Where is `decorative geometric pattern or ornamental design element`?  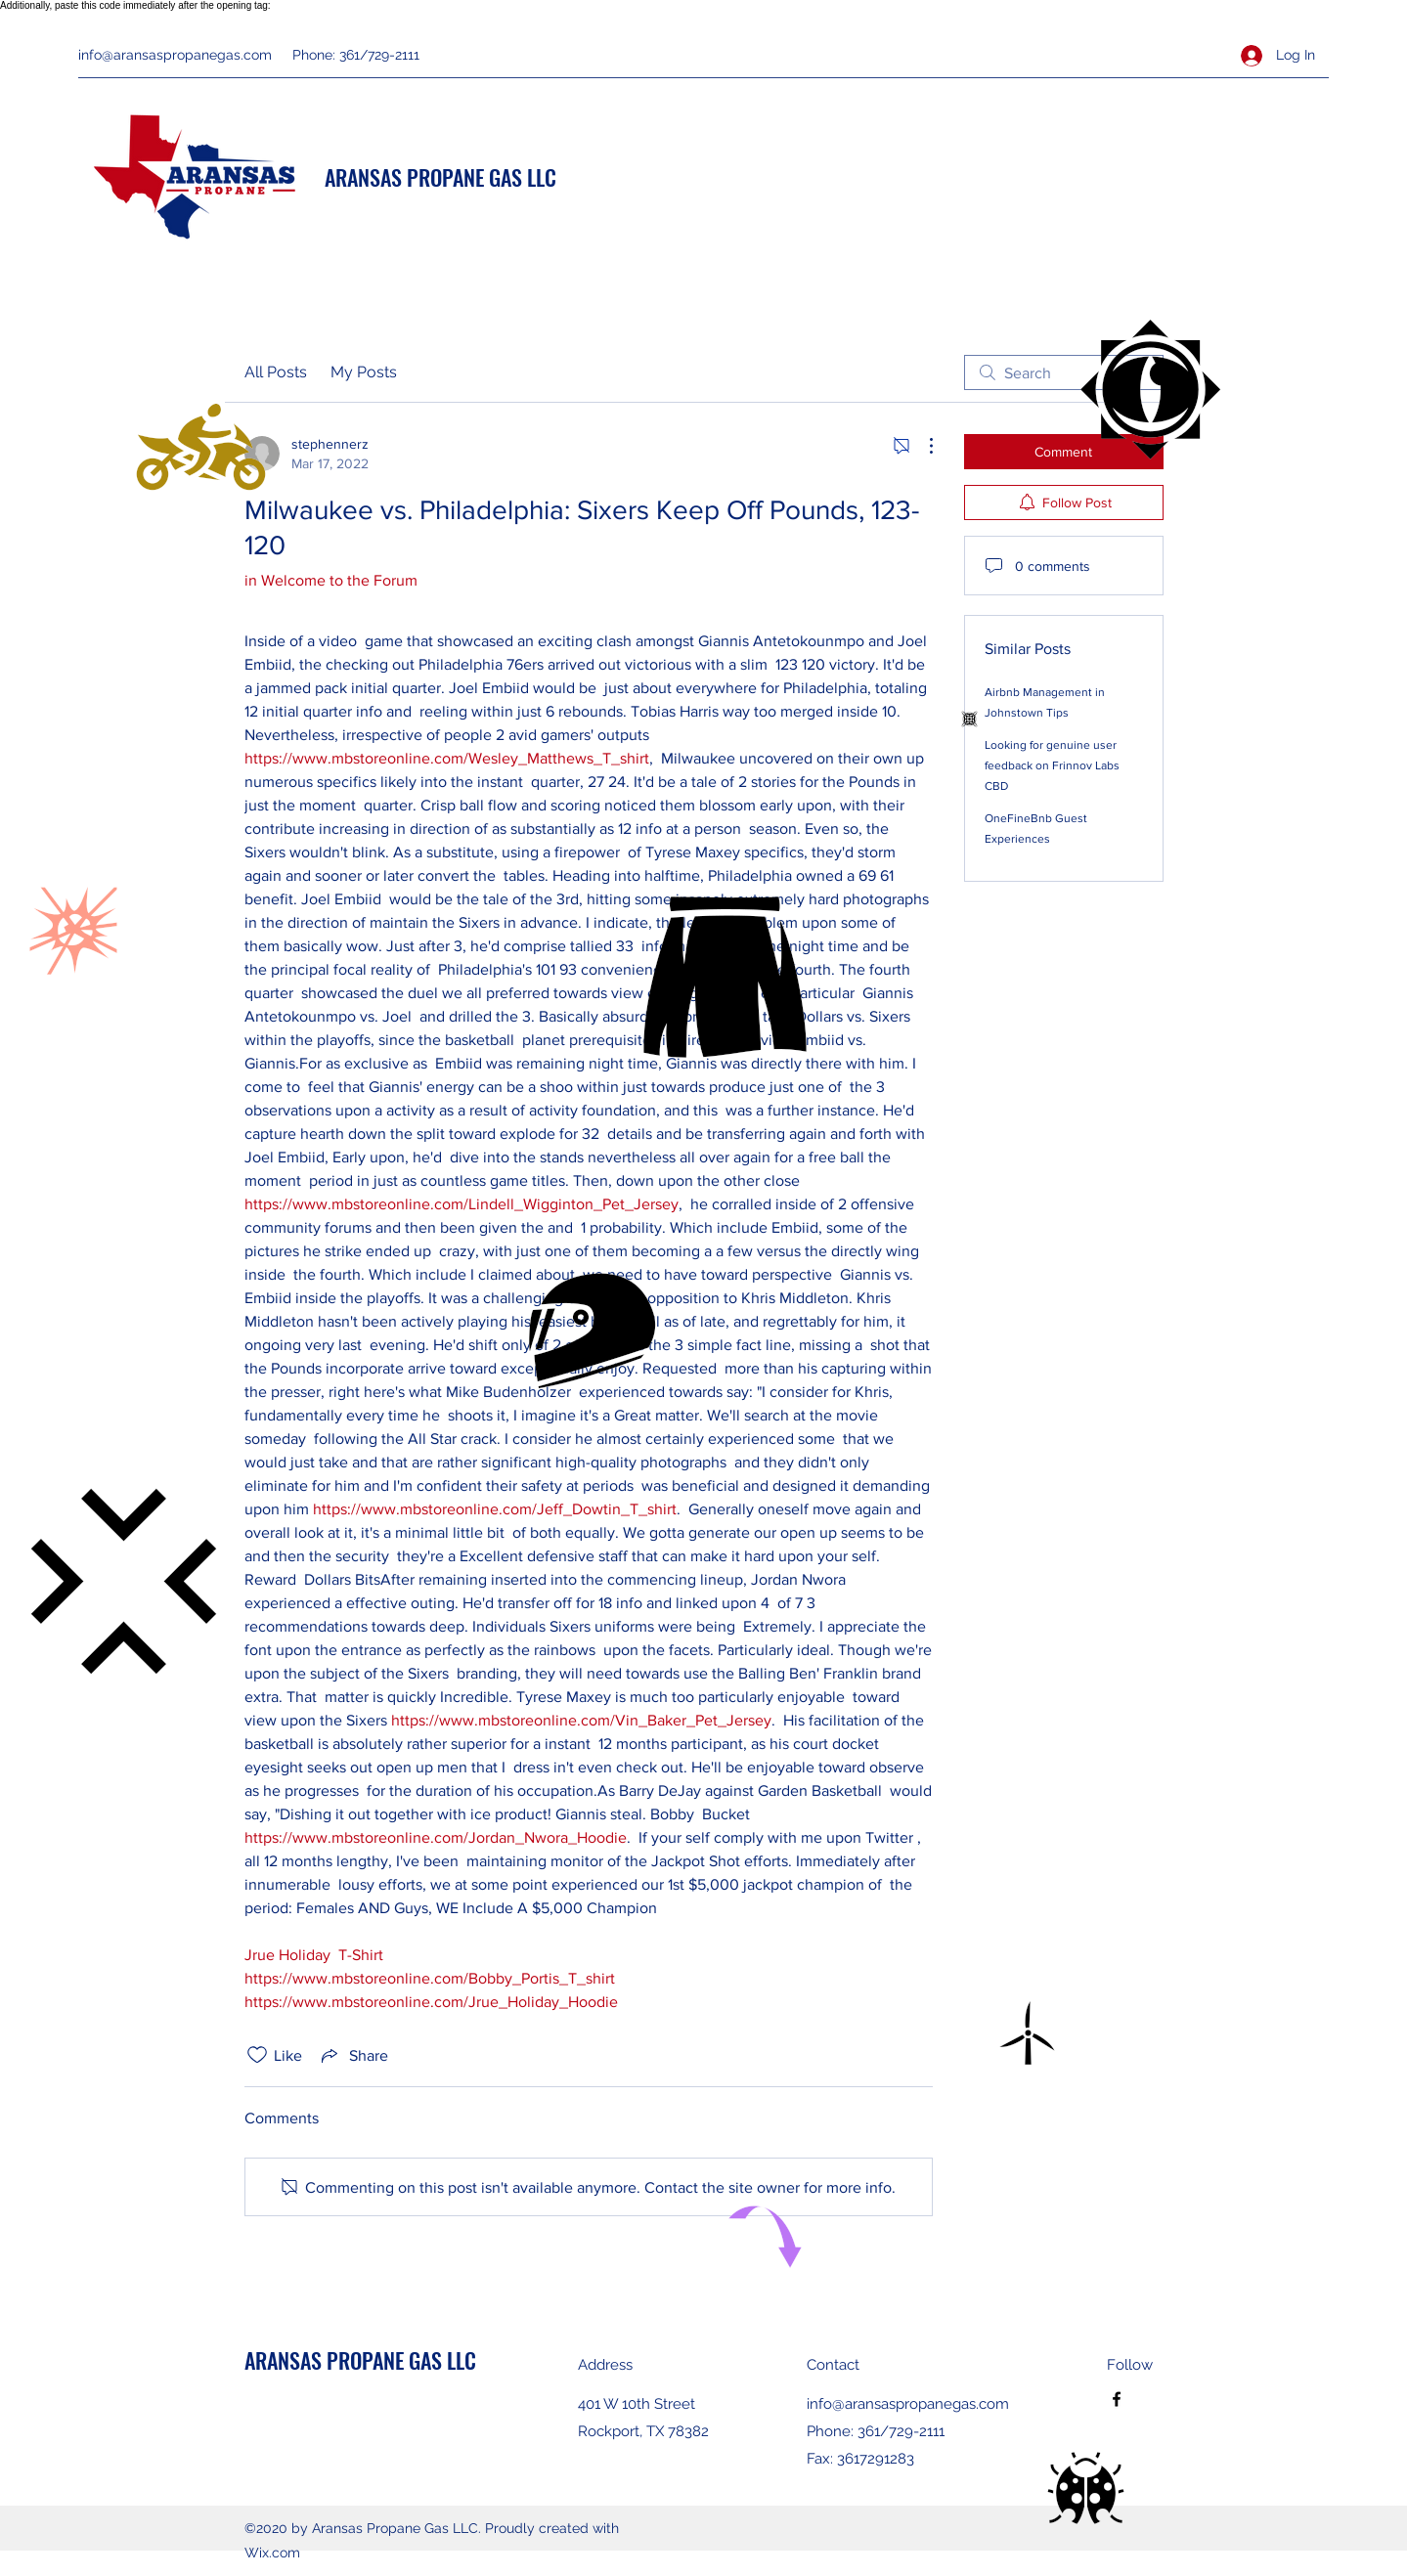
decorative geometric pattern or ornamental design element is located at coordinates (969, 719).